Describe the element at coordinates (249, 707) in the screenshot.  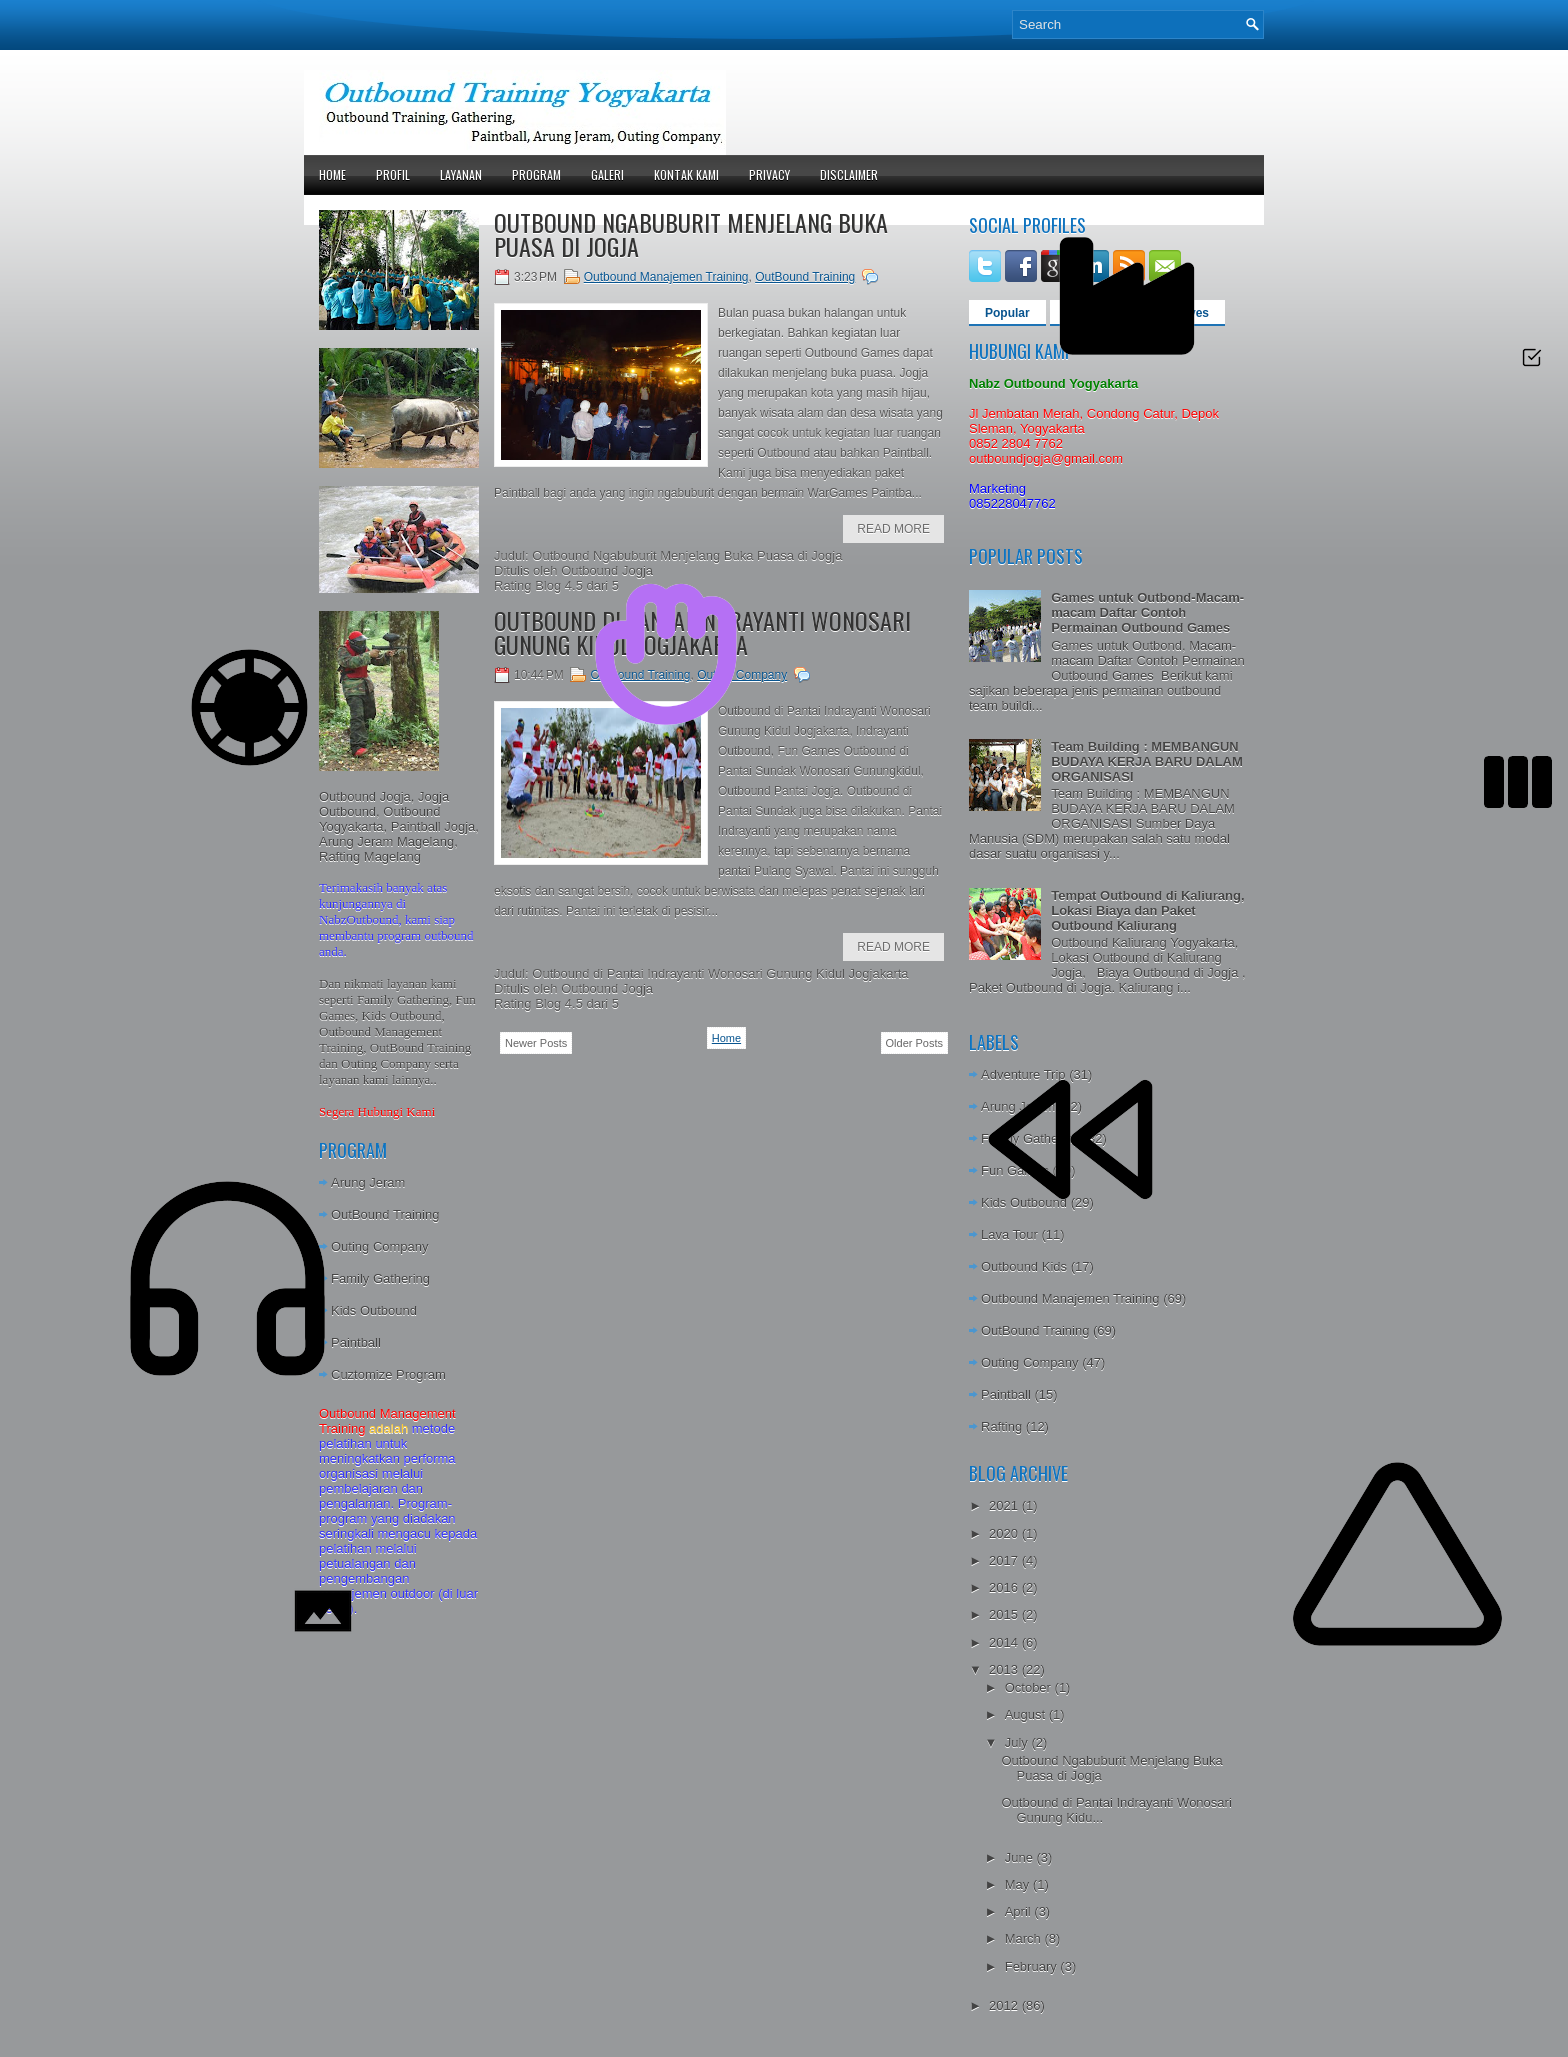
I see `access casino or gambling games` at that location.